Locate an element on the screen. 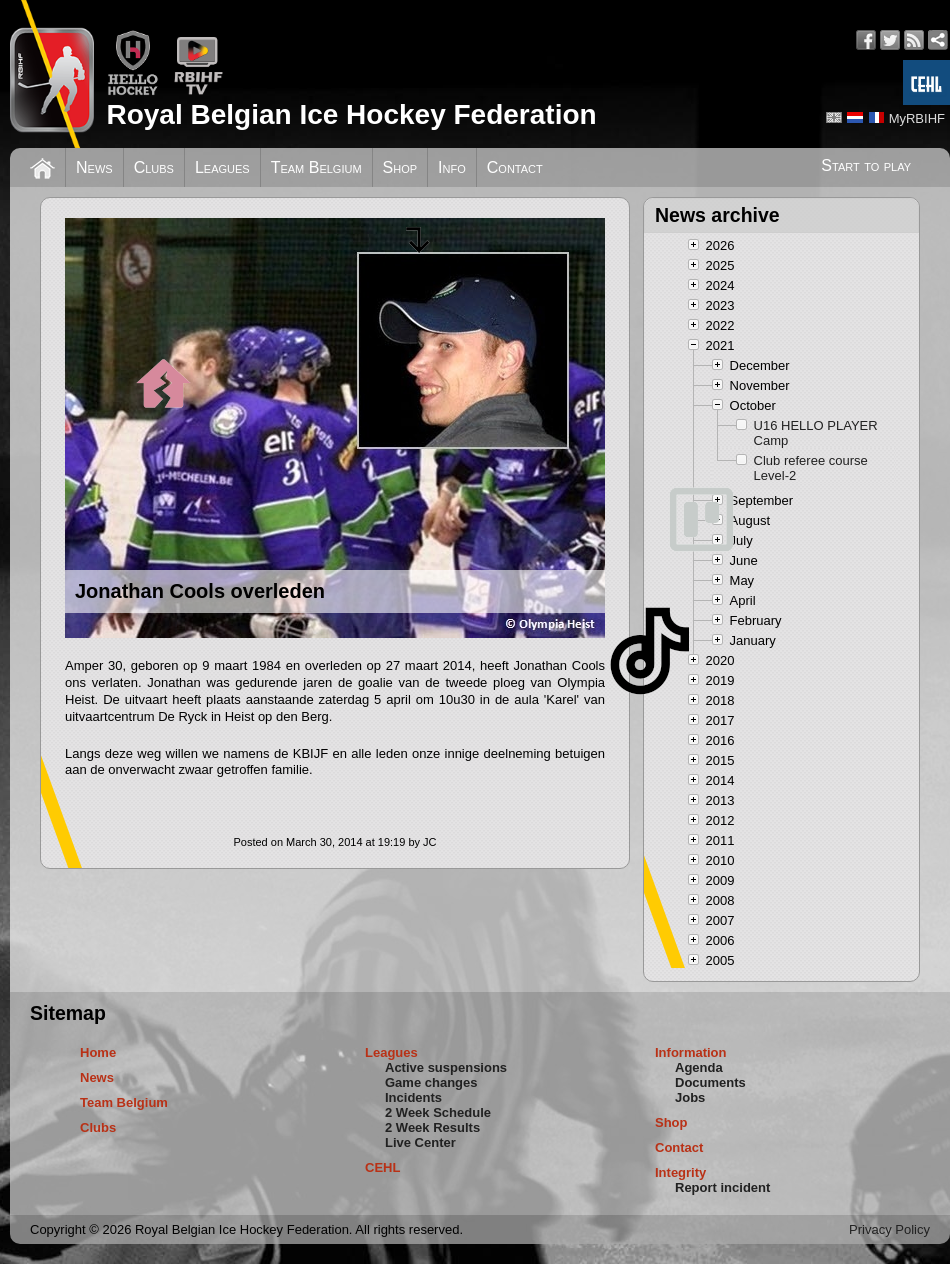 The width and height of the screenshot is (950, 1264). open trello app is located at coordinates (701, 519).